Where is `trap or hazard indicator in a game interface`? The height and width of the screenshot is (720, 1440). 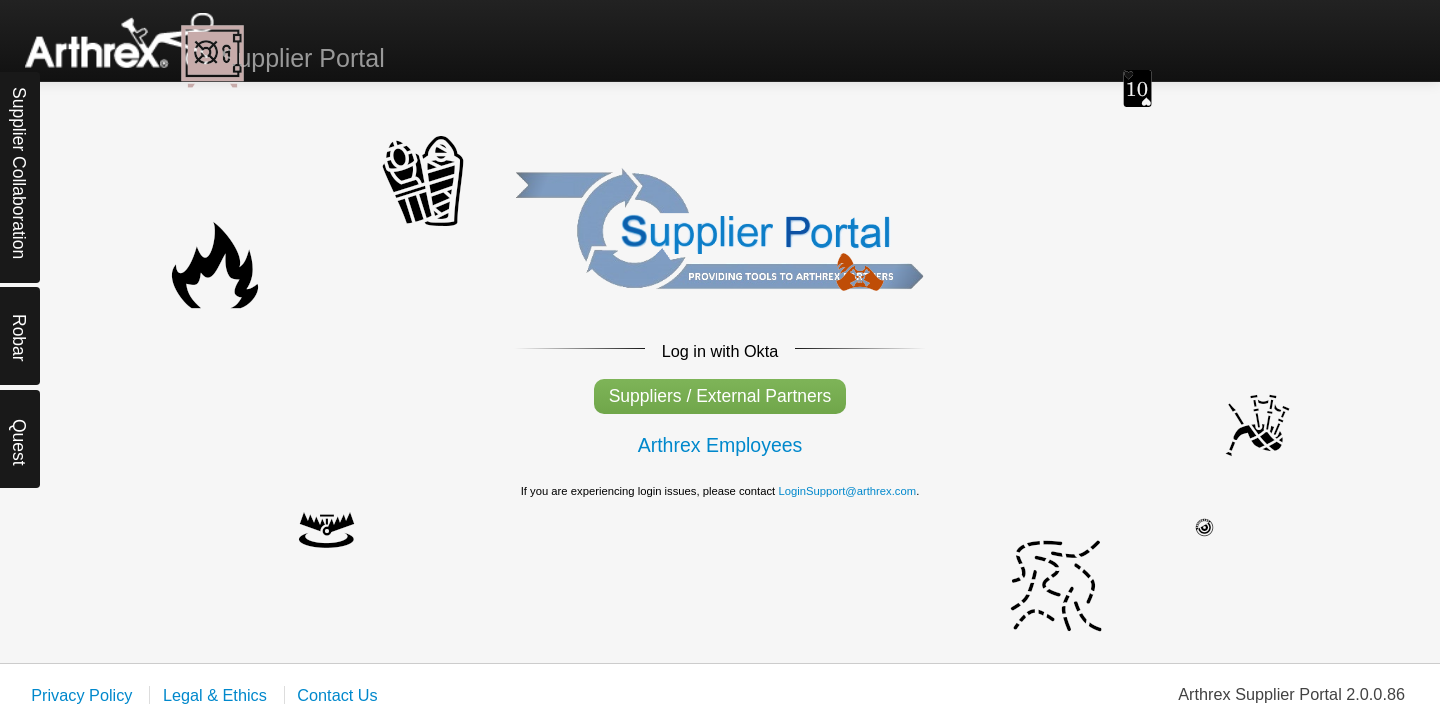
trap or hazard indicator in a game interface is located at coordinates (326, 523).